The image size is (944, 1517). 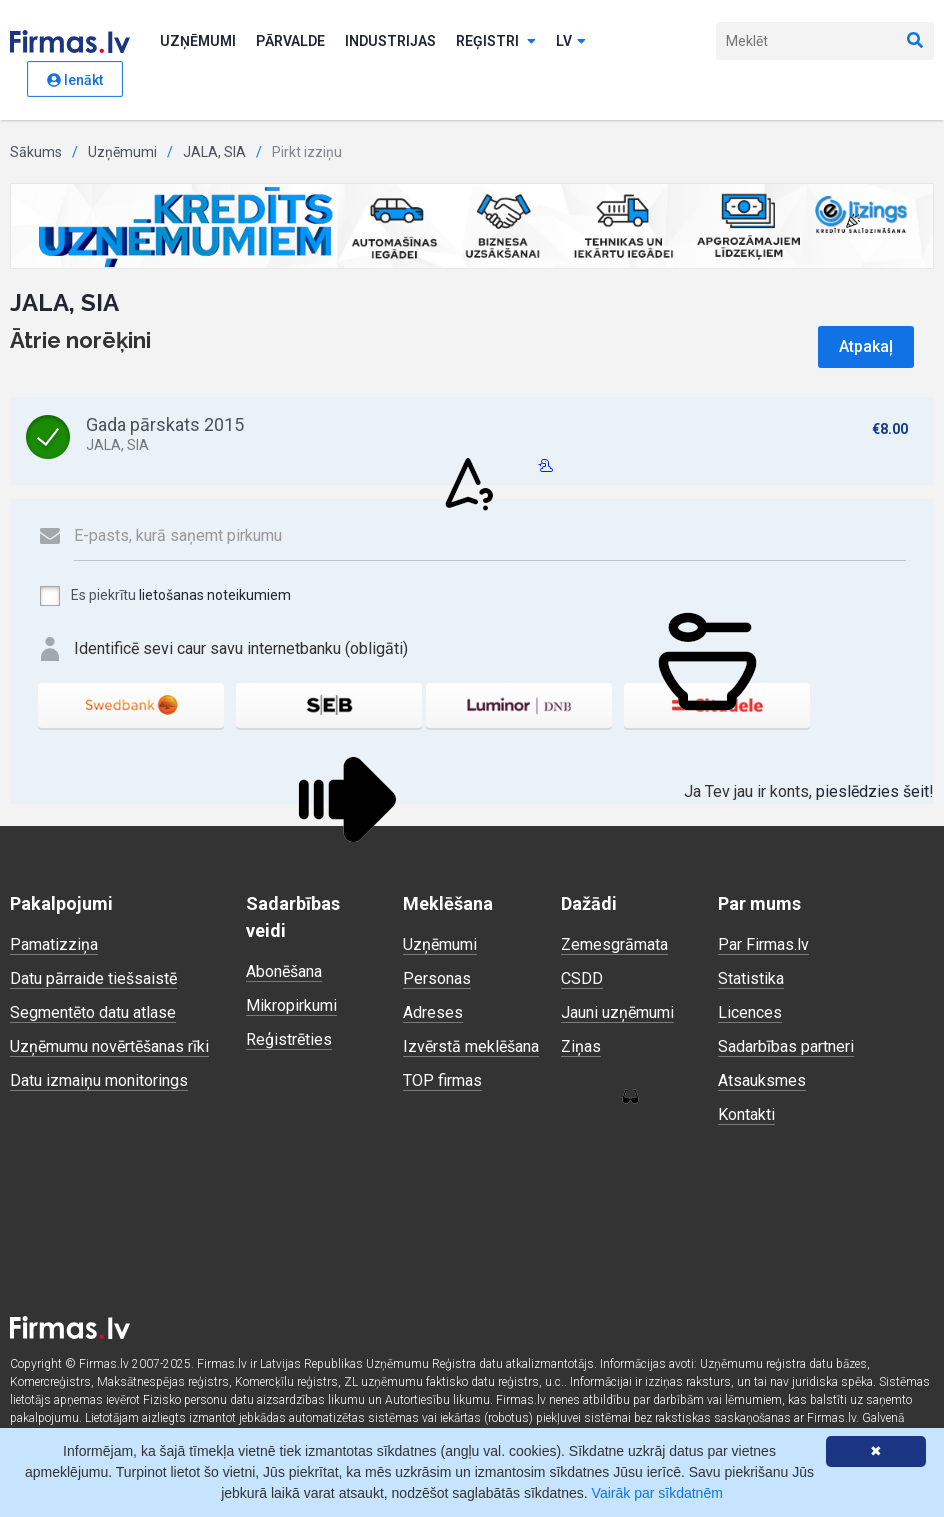 What do you see at coordinates (348, 799) in the screenshot?
I see `skip forward or advance to next item` at bounding box center [348, 799].